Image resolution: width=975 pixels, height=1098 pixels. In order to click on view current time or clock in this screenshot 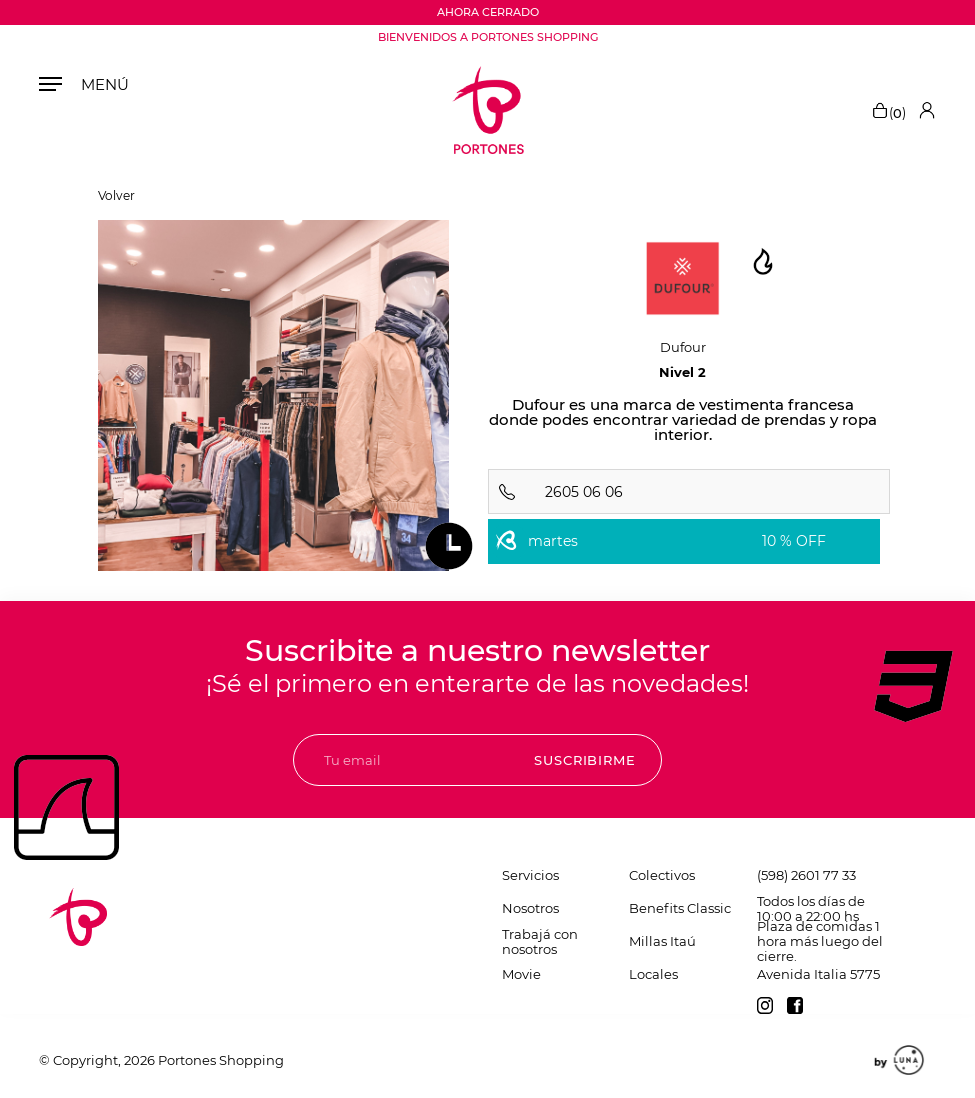, I will do `click(449, 546)`.